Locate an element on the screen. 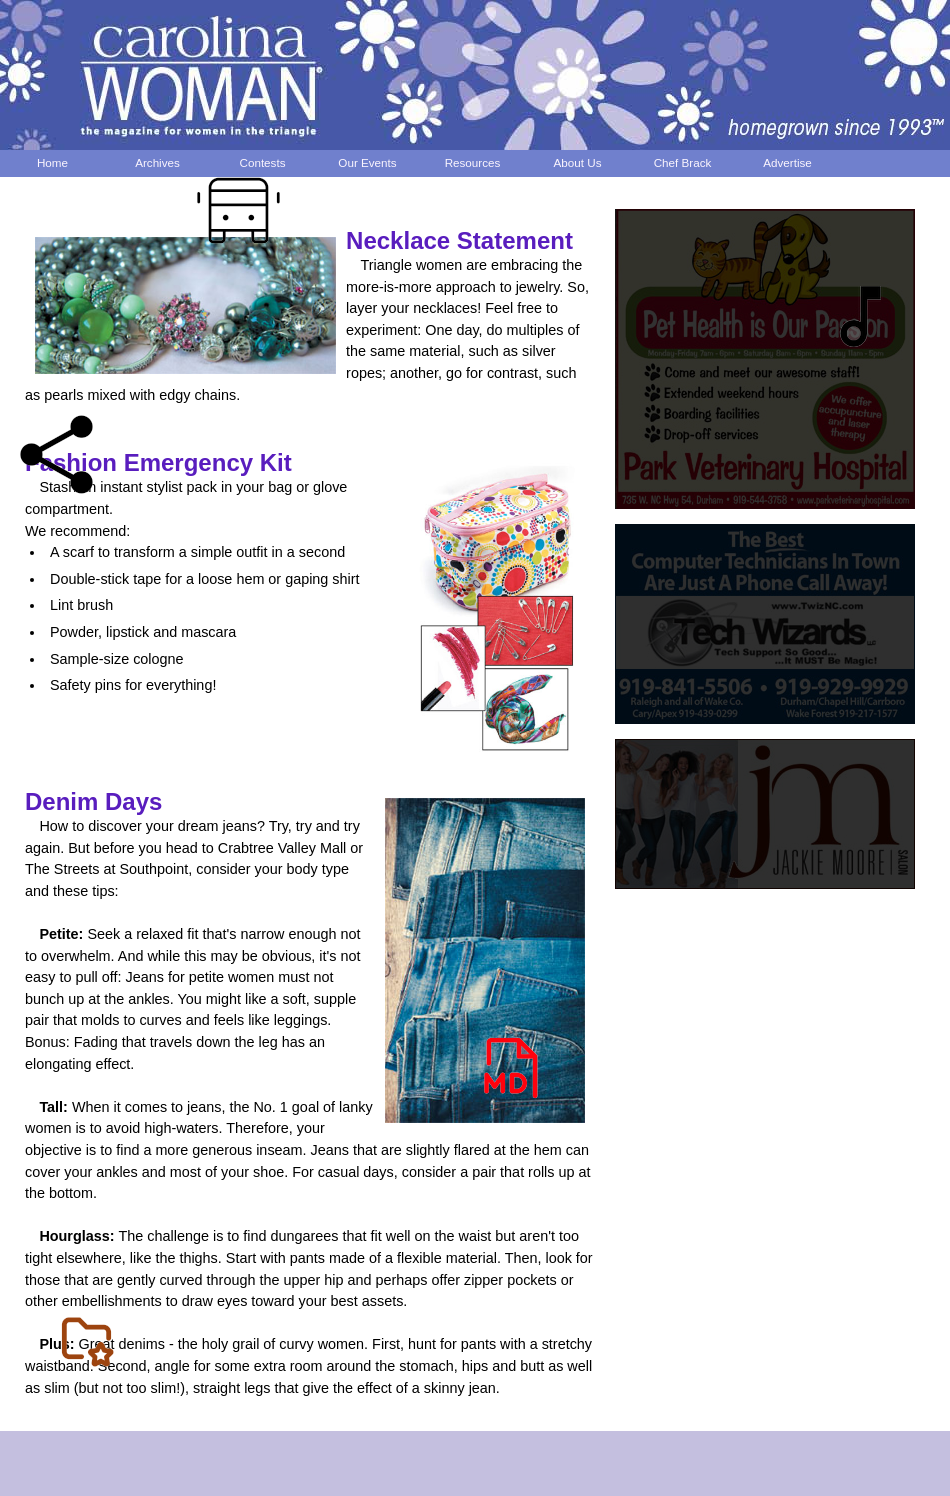  access your favorite or starred folder is located at coordinates (86, 1339).